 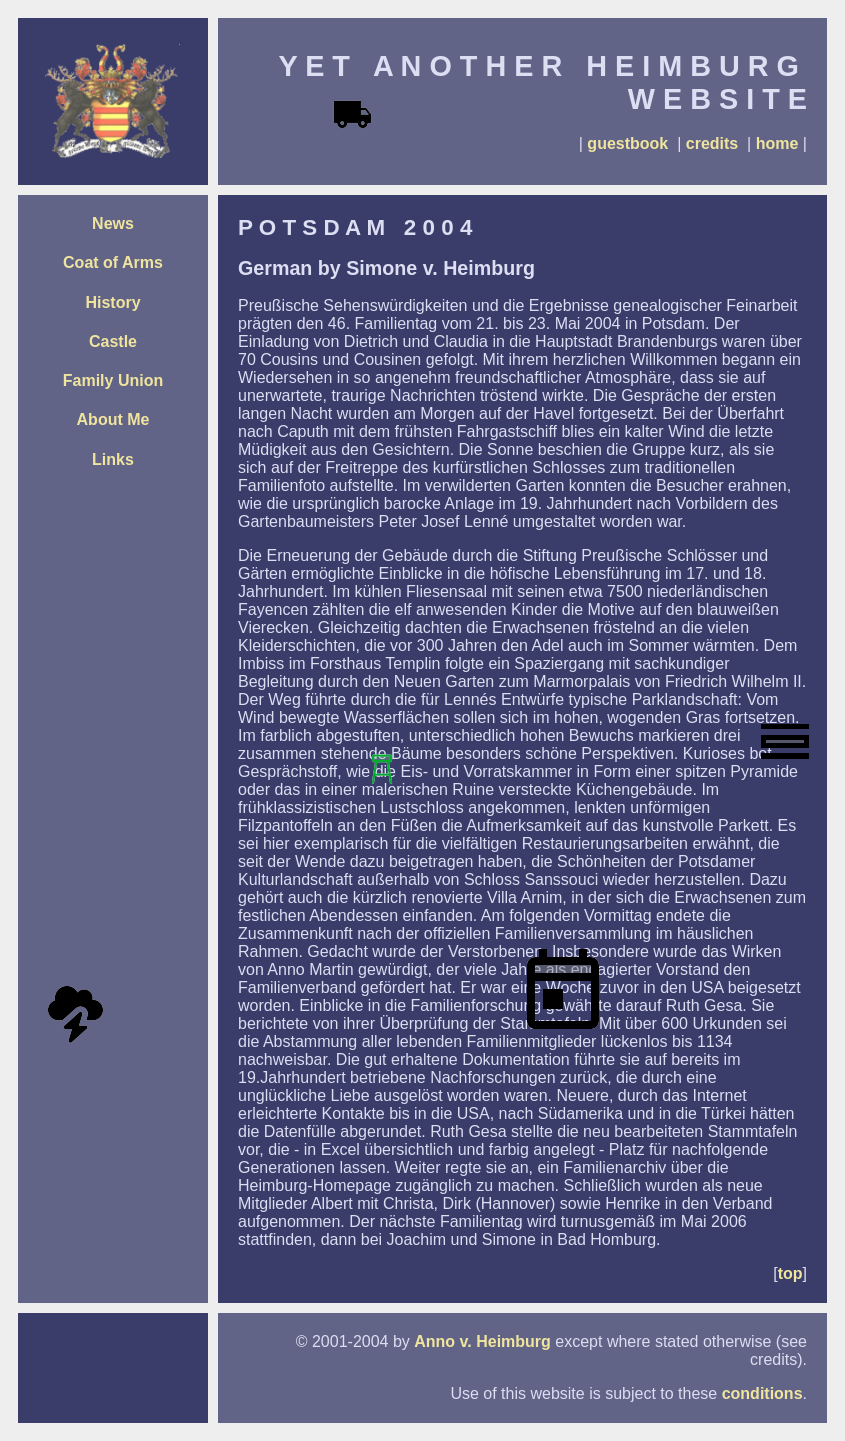 I want to click on track your delivery status, so click(x=352, y=114).